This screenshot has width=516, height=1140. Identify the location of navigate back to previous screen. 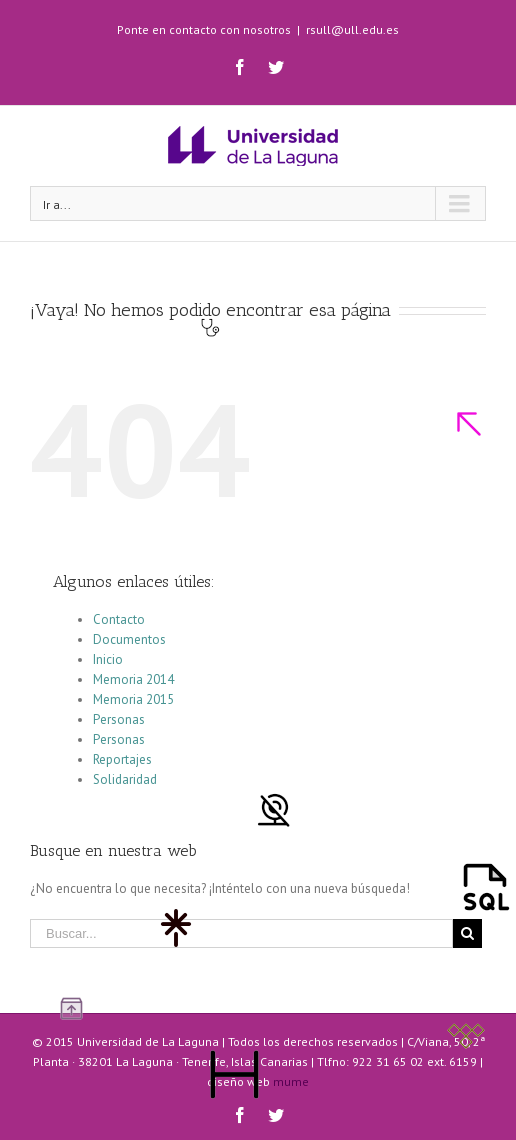
(469, 424).